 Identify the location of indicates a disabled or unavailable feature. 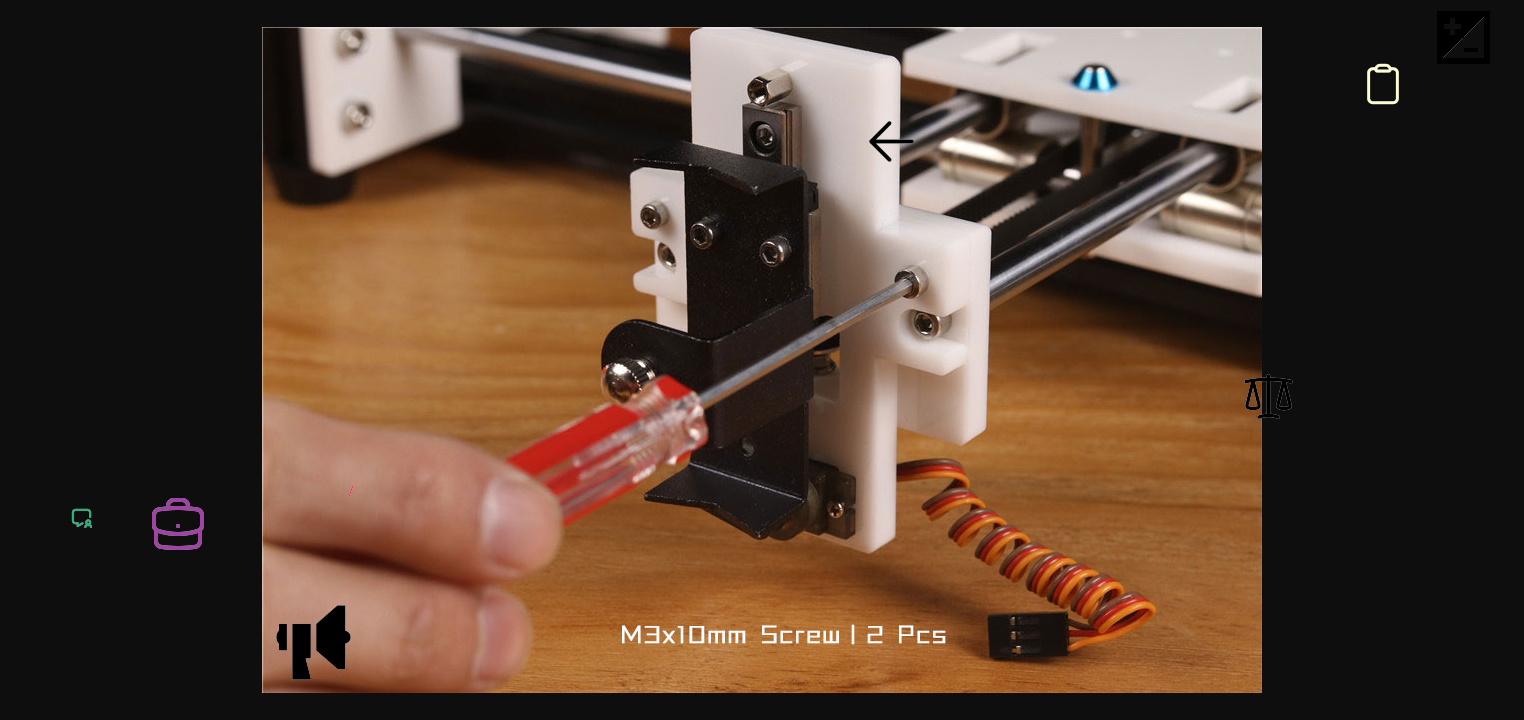
(351, 491).